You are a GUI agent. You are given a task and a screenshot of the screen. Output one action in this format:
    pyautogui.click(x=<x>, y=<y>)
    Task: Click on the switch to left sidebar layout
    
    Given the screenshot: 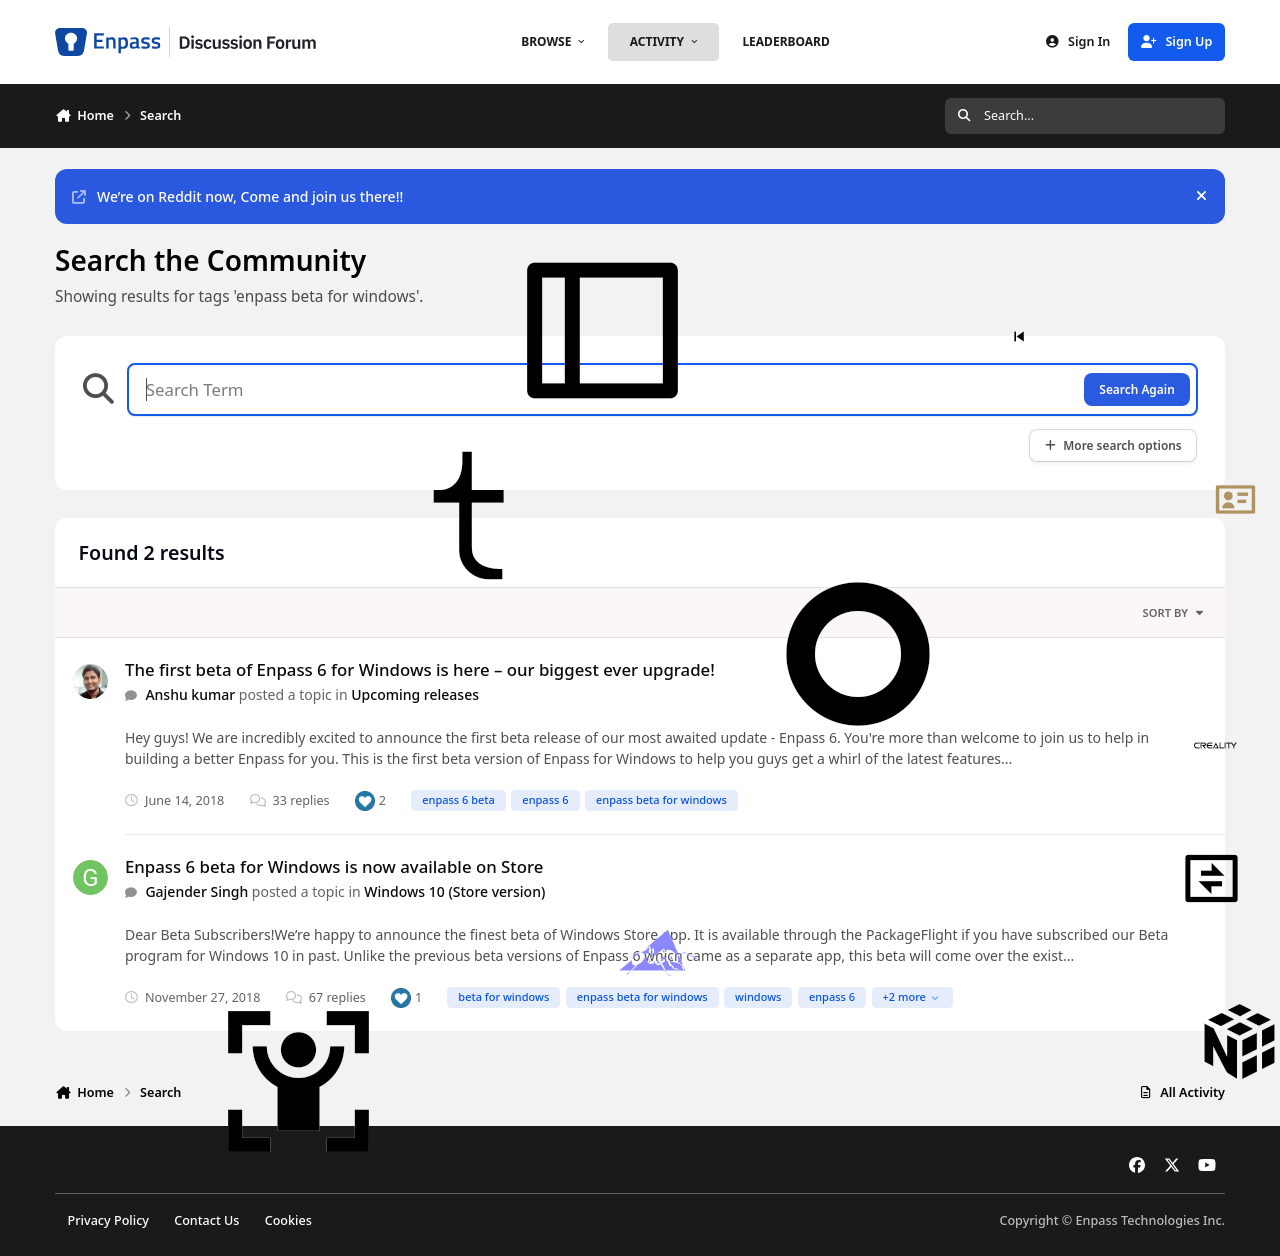 What is the action you would take?
    pyautogui.click(x=602, y=330)
    